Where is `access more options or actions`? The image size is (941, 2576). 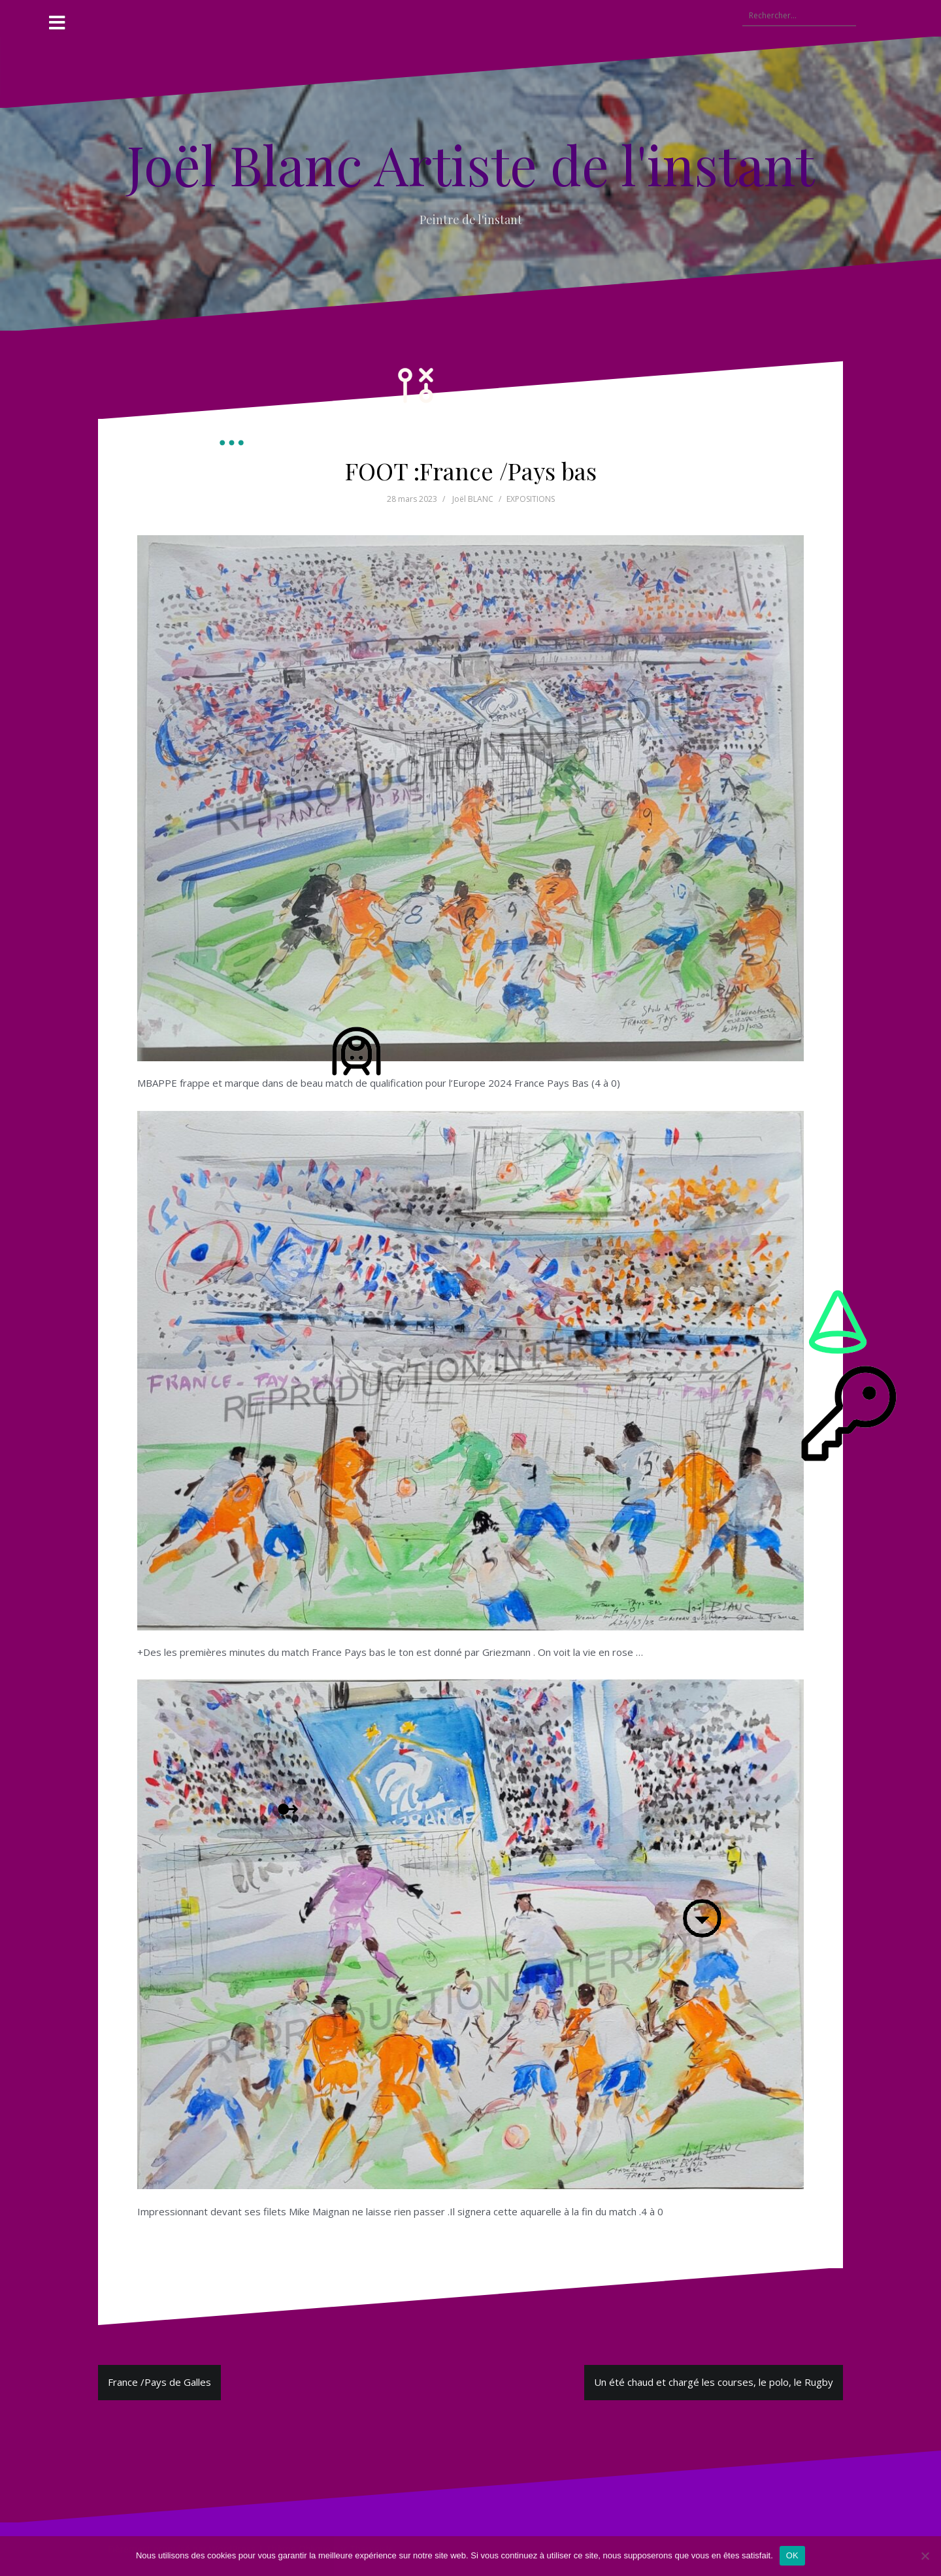
access more options or actions is located at coordinates (231, 442).